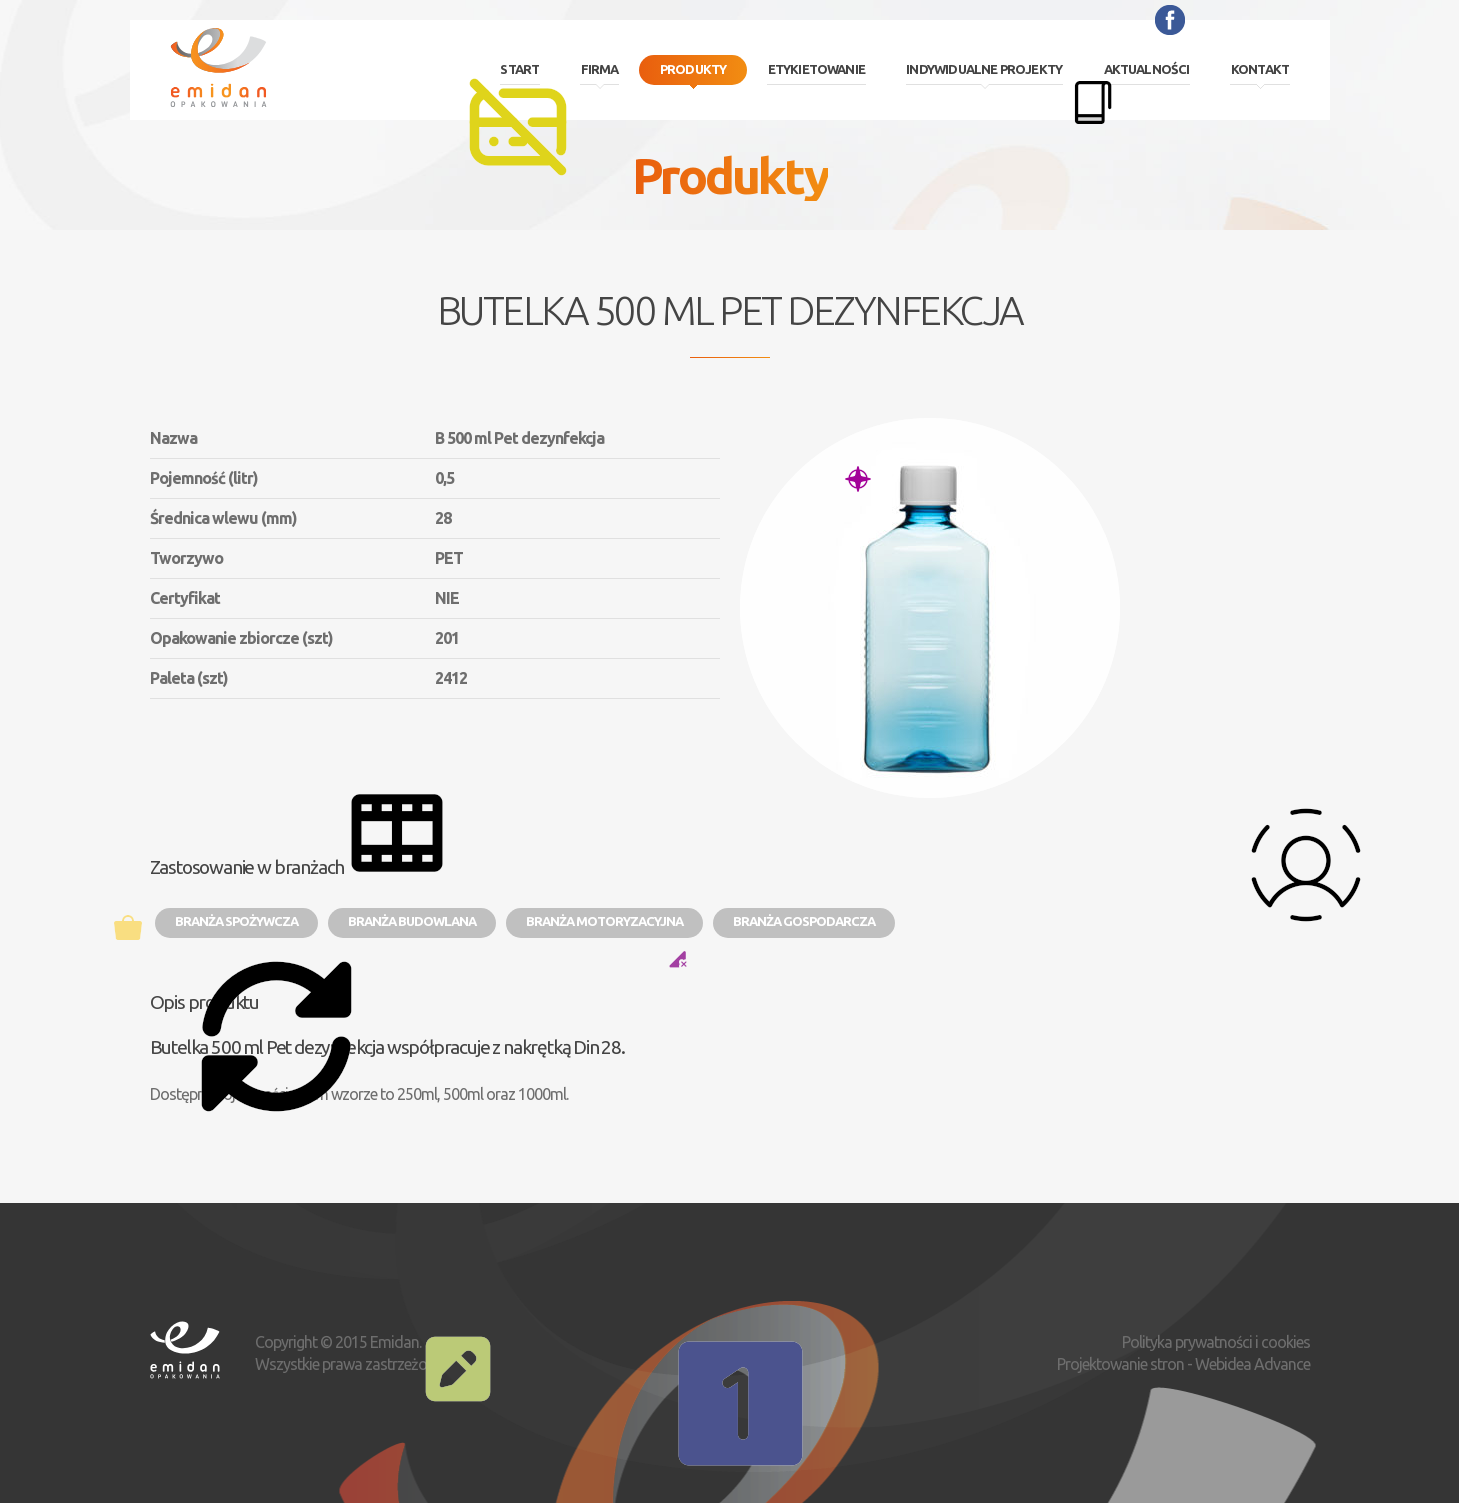 This screenshot has width=1459, height=1503. I want to click on no cellular signal available, so click(679, 960).